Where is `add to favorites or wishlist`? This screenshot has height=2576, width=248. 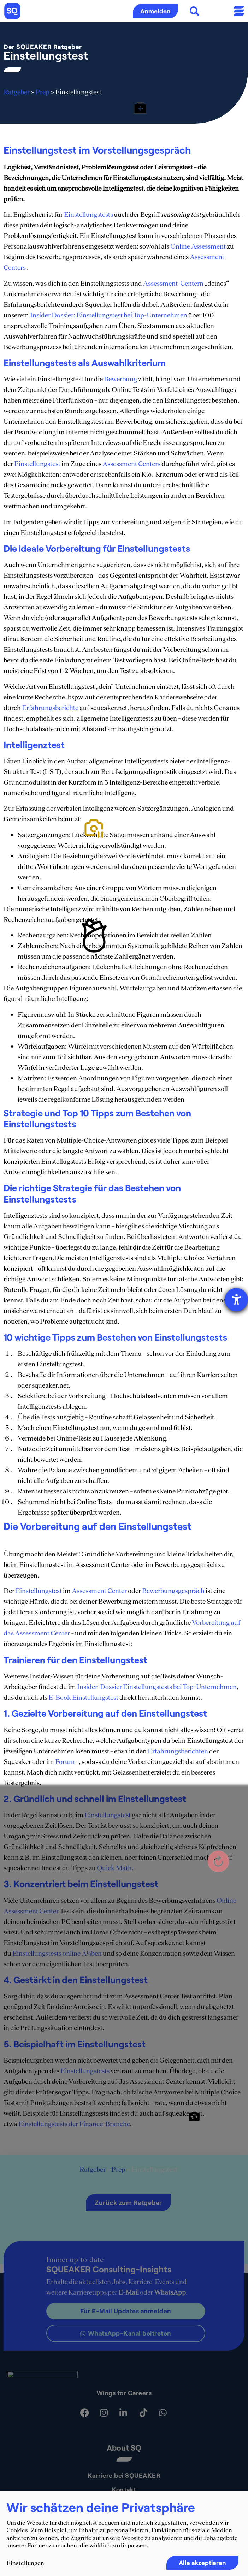
add to favorites or wishlist is located at coordinates (94, 935).